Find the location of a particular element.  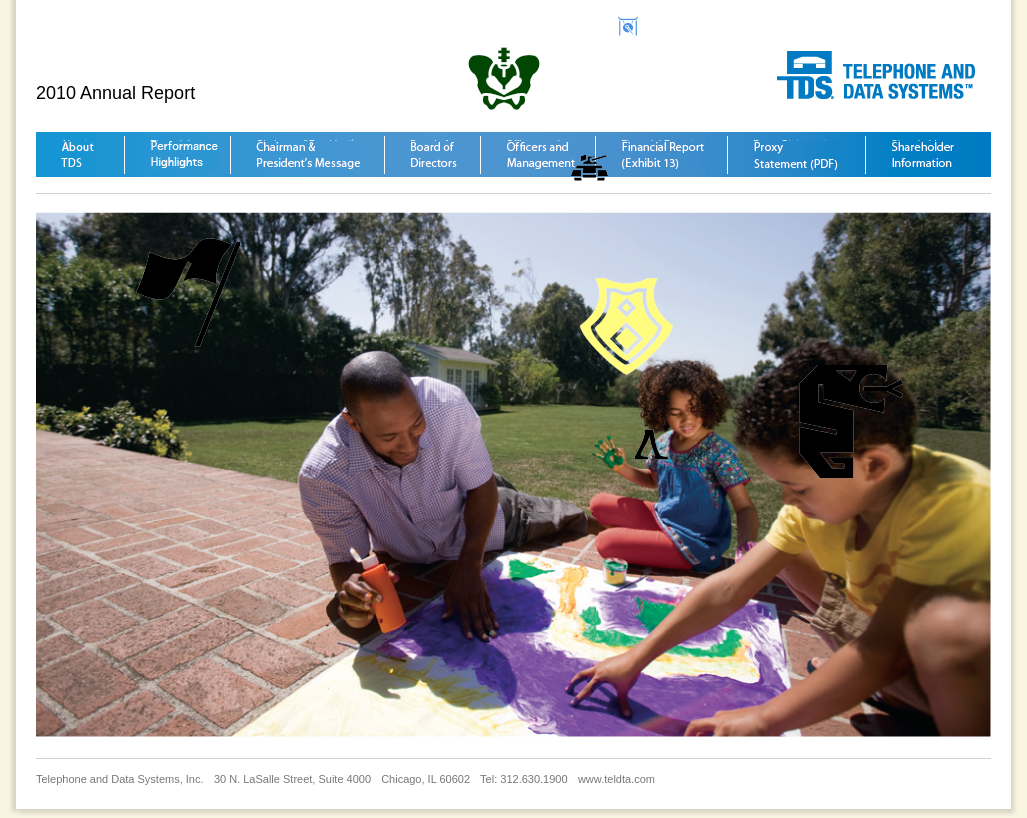

select tank unit in strategy game is located at coordinates (589, 167).